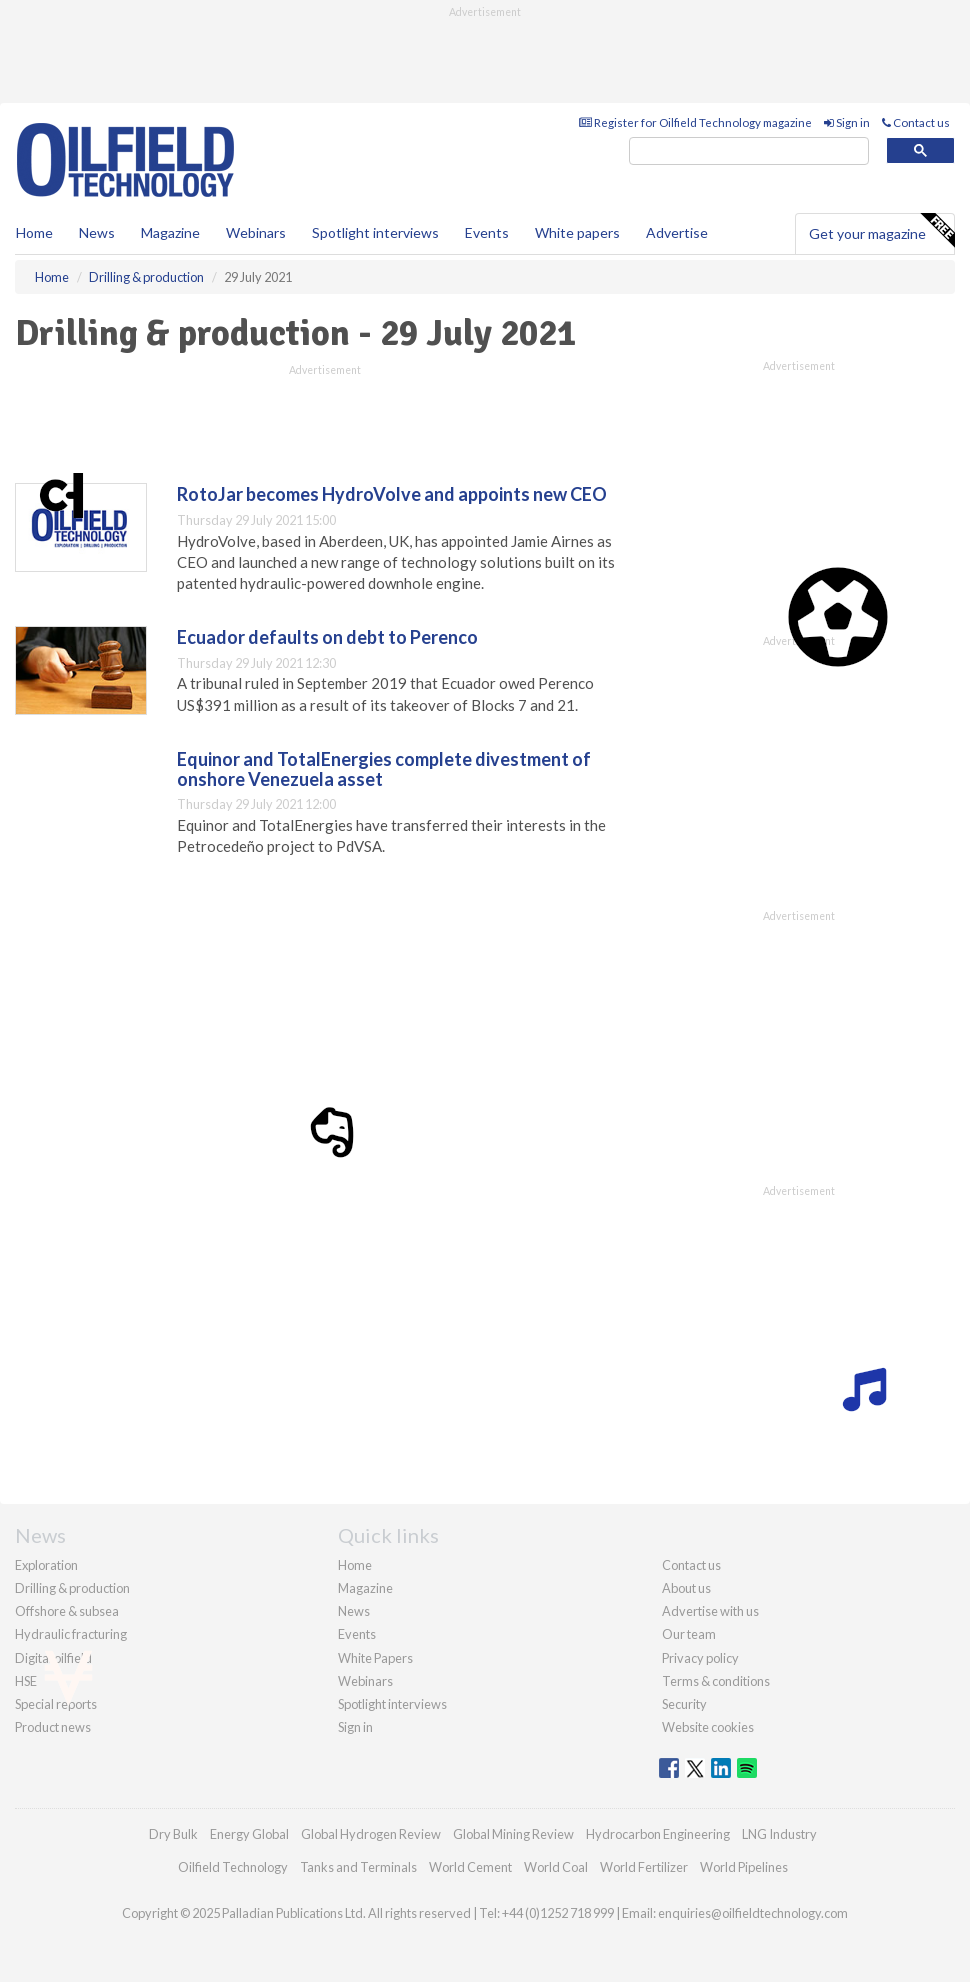  What do you see at coordinates (68, 1678) in the screenshot?
I see `viacoin cryptocurrency logo` at bounding box center [68, 1678].